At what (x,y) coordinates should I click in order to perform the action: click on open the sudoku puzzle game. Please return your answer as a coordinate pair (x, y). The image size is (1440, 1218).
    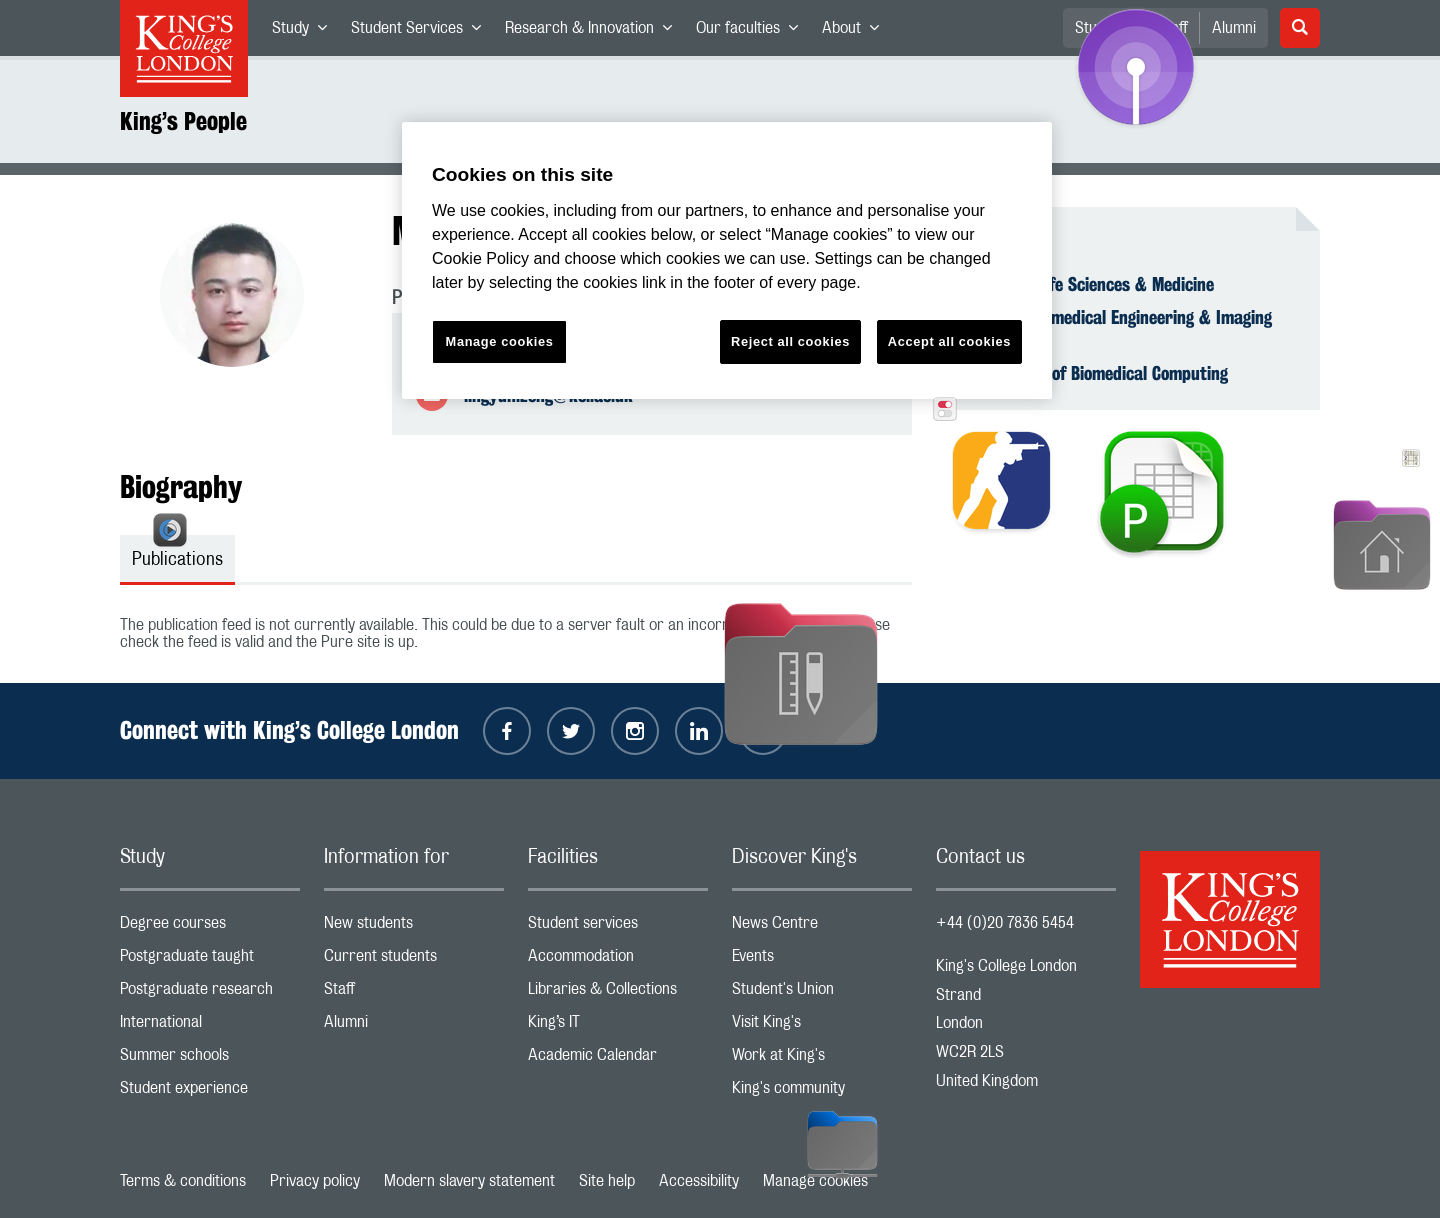
    Looking at the image, I should click on (1411, 458).